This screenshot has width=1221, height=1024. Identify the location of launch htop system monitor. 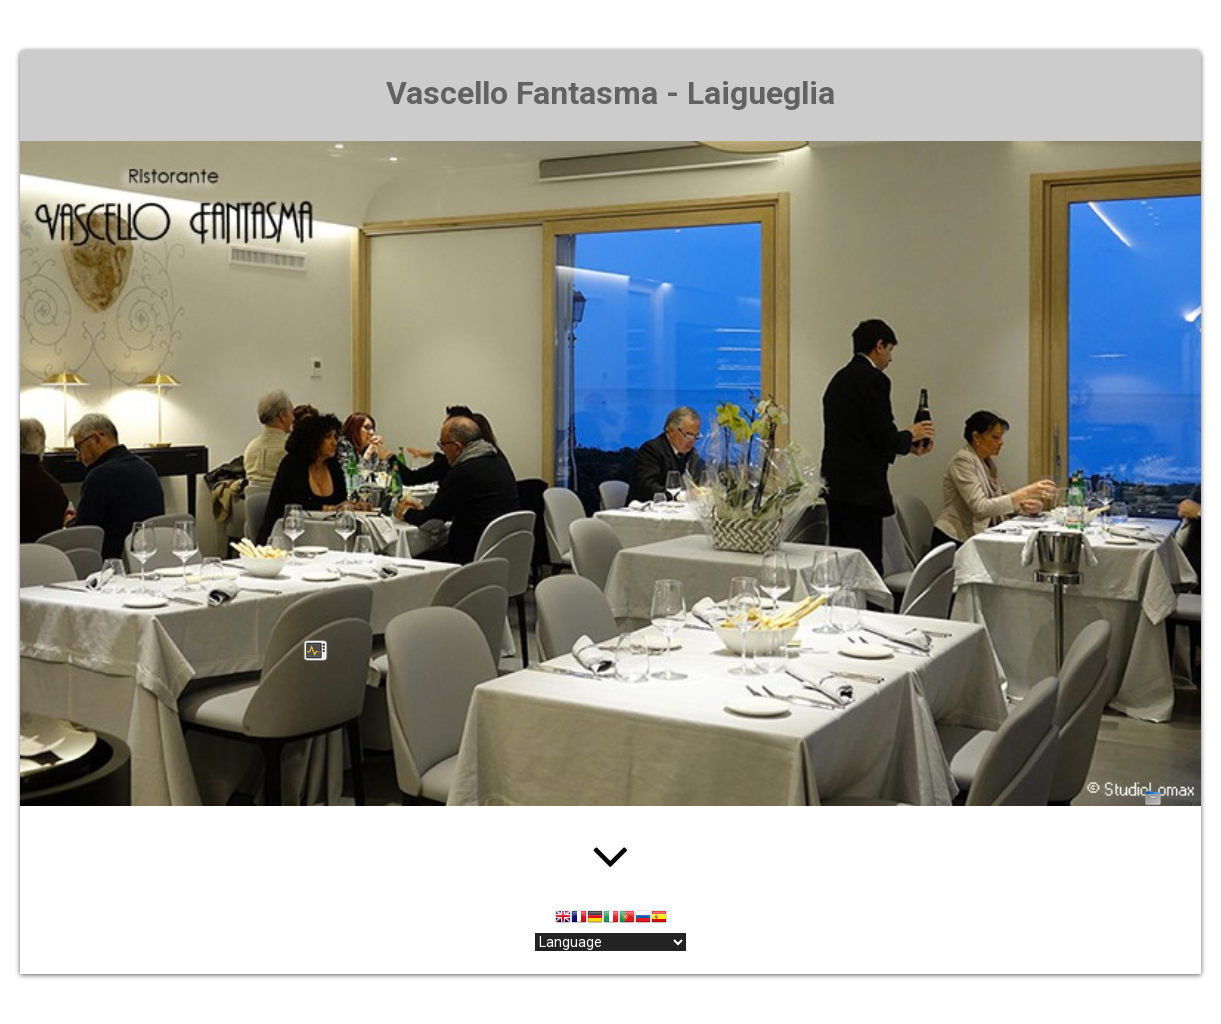
(315, 650).